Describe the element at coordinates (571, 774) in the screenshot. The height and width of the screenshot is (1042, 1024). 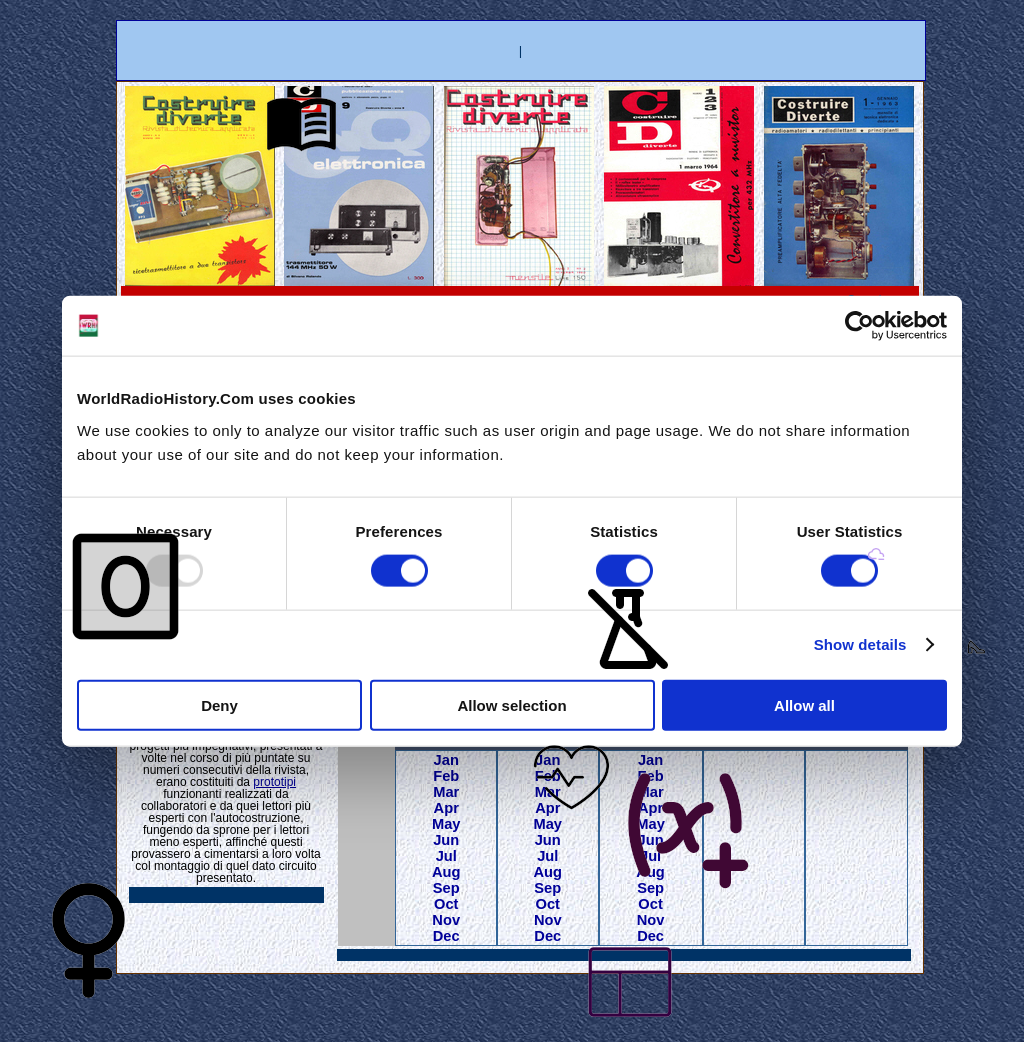
I see `view health or fitness metrics` at that location.